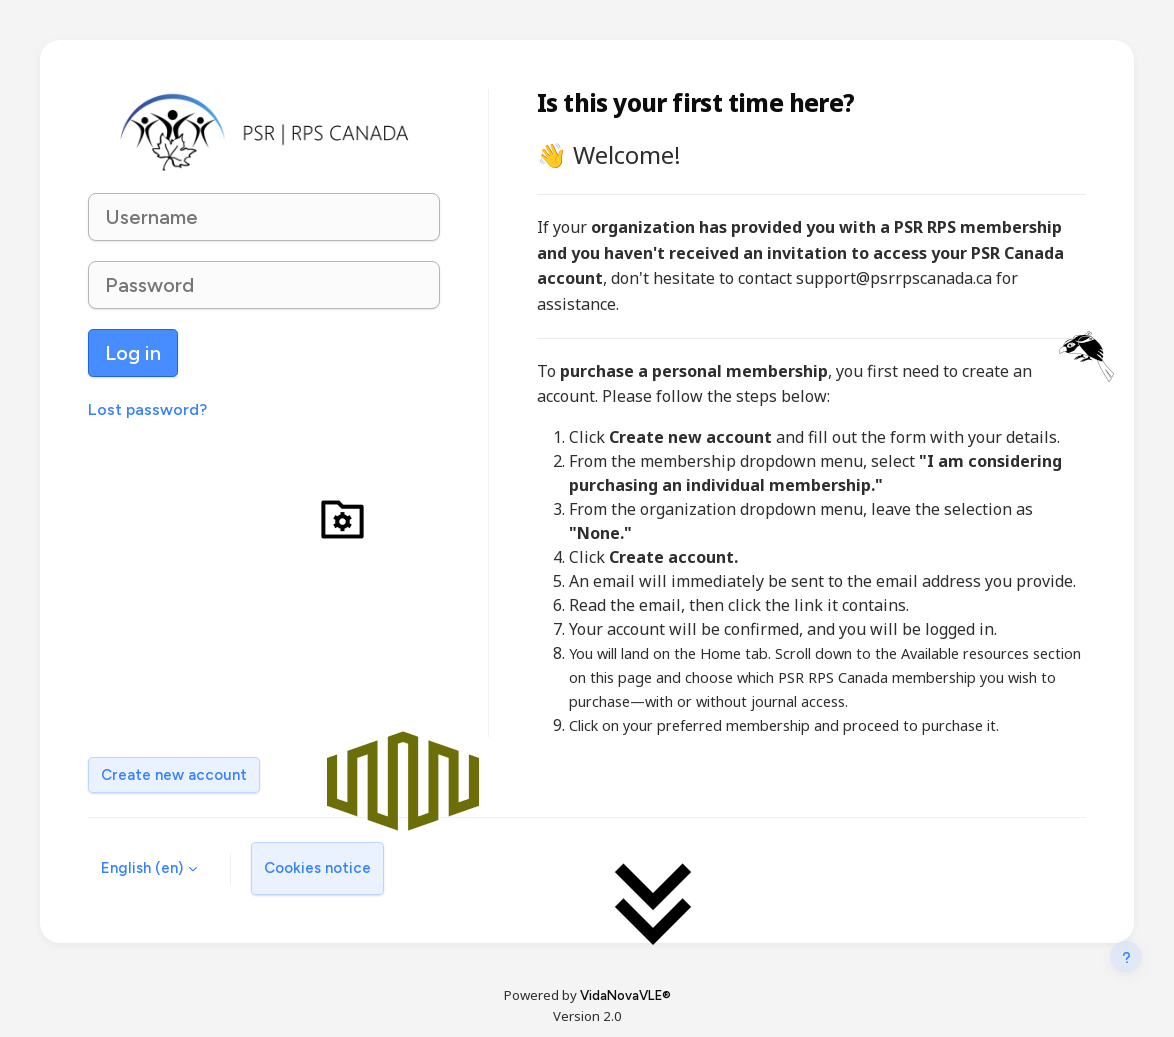  Describe the element at coordinates (653, 901) in the screenshot. I see `scroll down to see more content` at that location.